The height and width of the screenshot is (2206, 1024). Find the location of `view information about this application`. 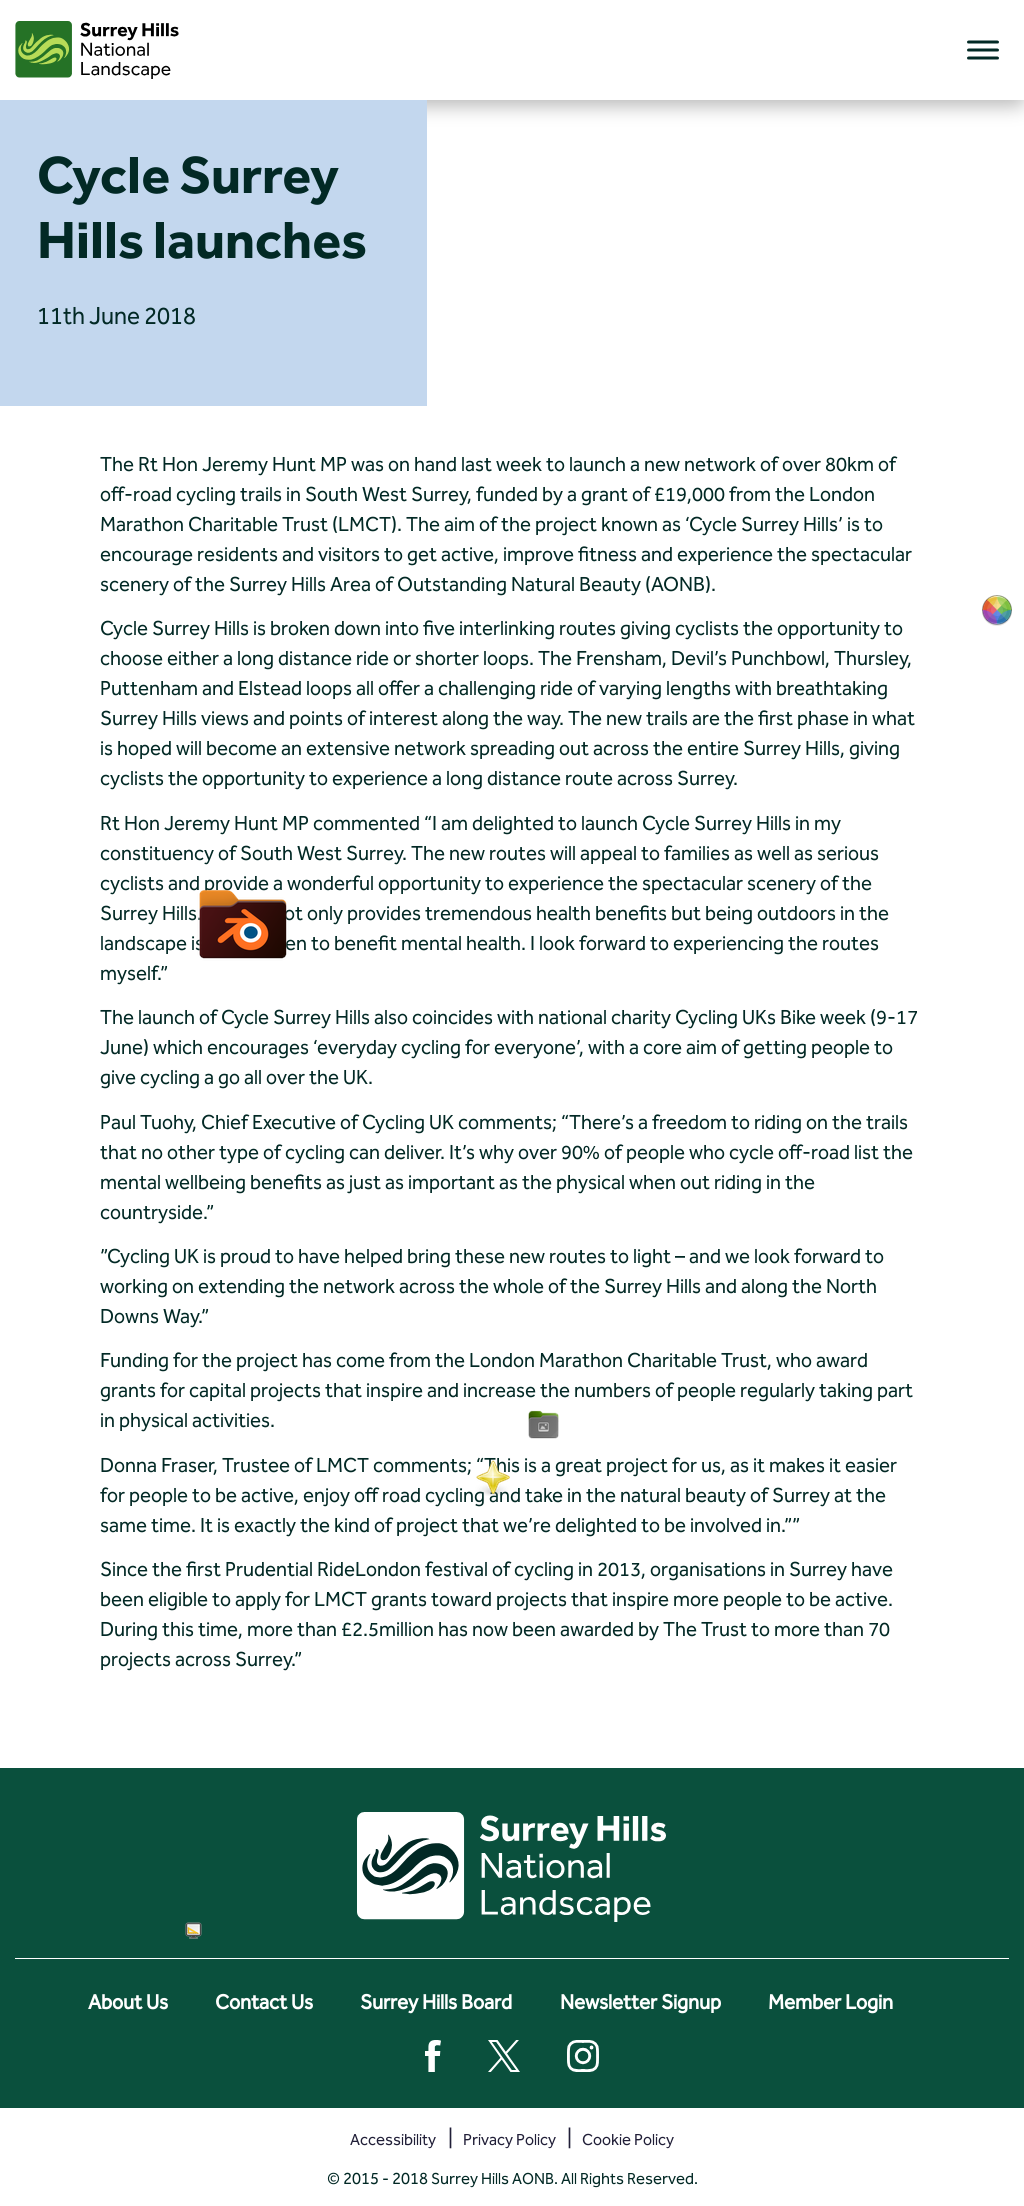

view information about this application is located at coordinates (493, 1478).